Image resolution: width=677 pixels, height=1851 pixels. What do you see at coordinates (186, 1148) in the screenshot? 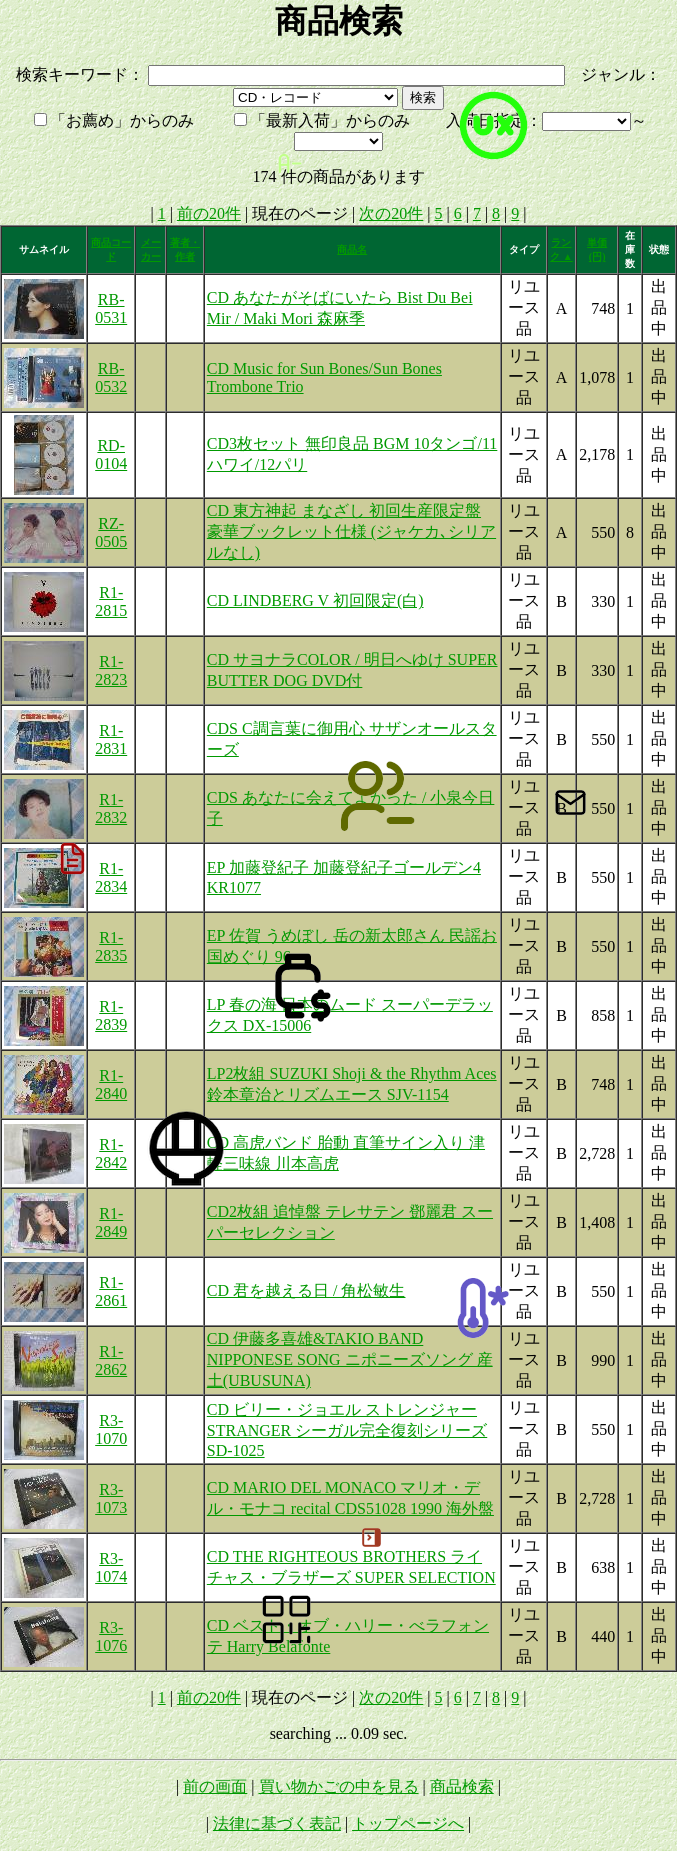
I see `browse asian cuisine or rice dishes` at bounding box center [186, 1148].